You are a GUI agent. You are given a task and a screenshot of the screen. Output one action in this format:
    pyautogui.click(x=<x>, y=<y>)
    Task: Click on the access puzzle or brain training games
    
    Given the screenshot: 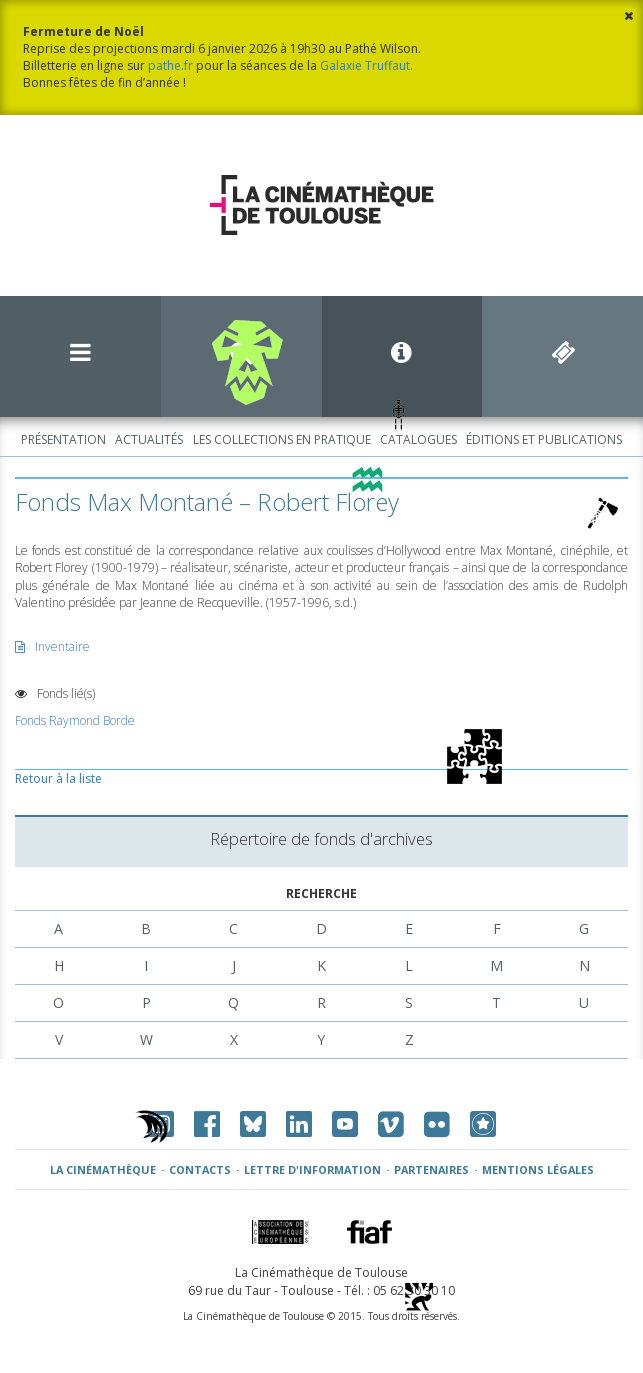 What is the action you would take?
    pyautogui.click(x=474, y=756)
    